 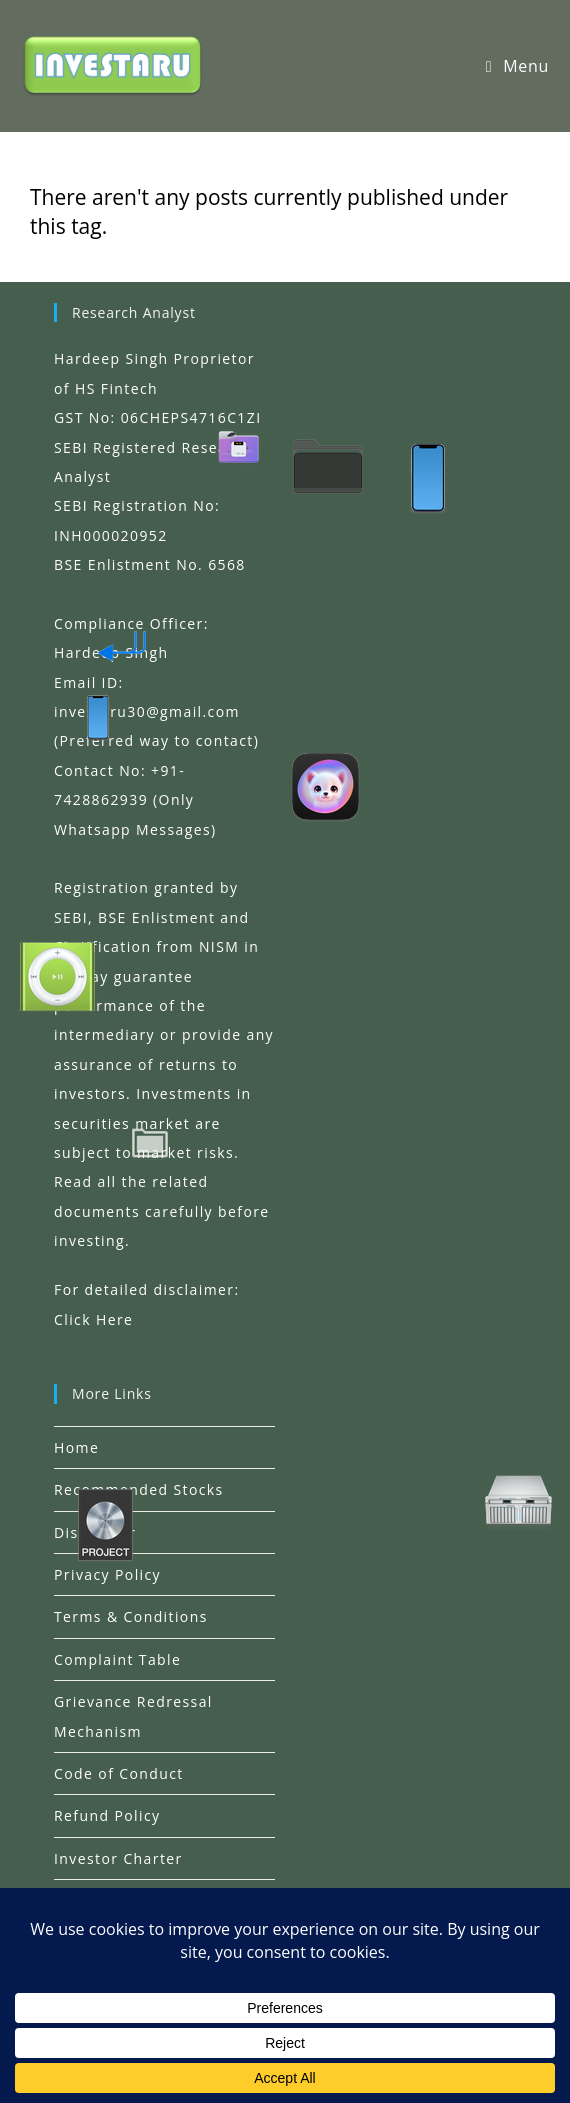 I want to click on reply to all recipients in an email thread, so click(x=121, y=646).